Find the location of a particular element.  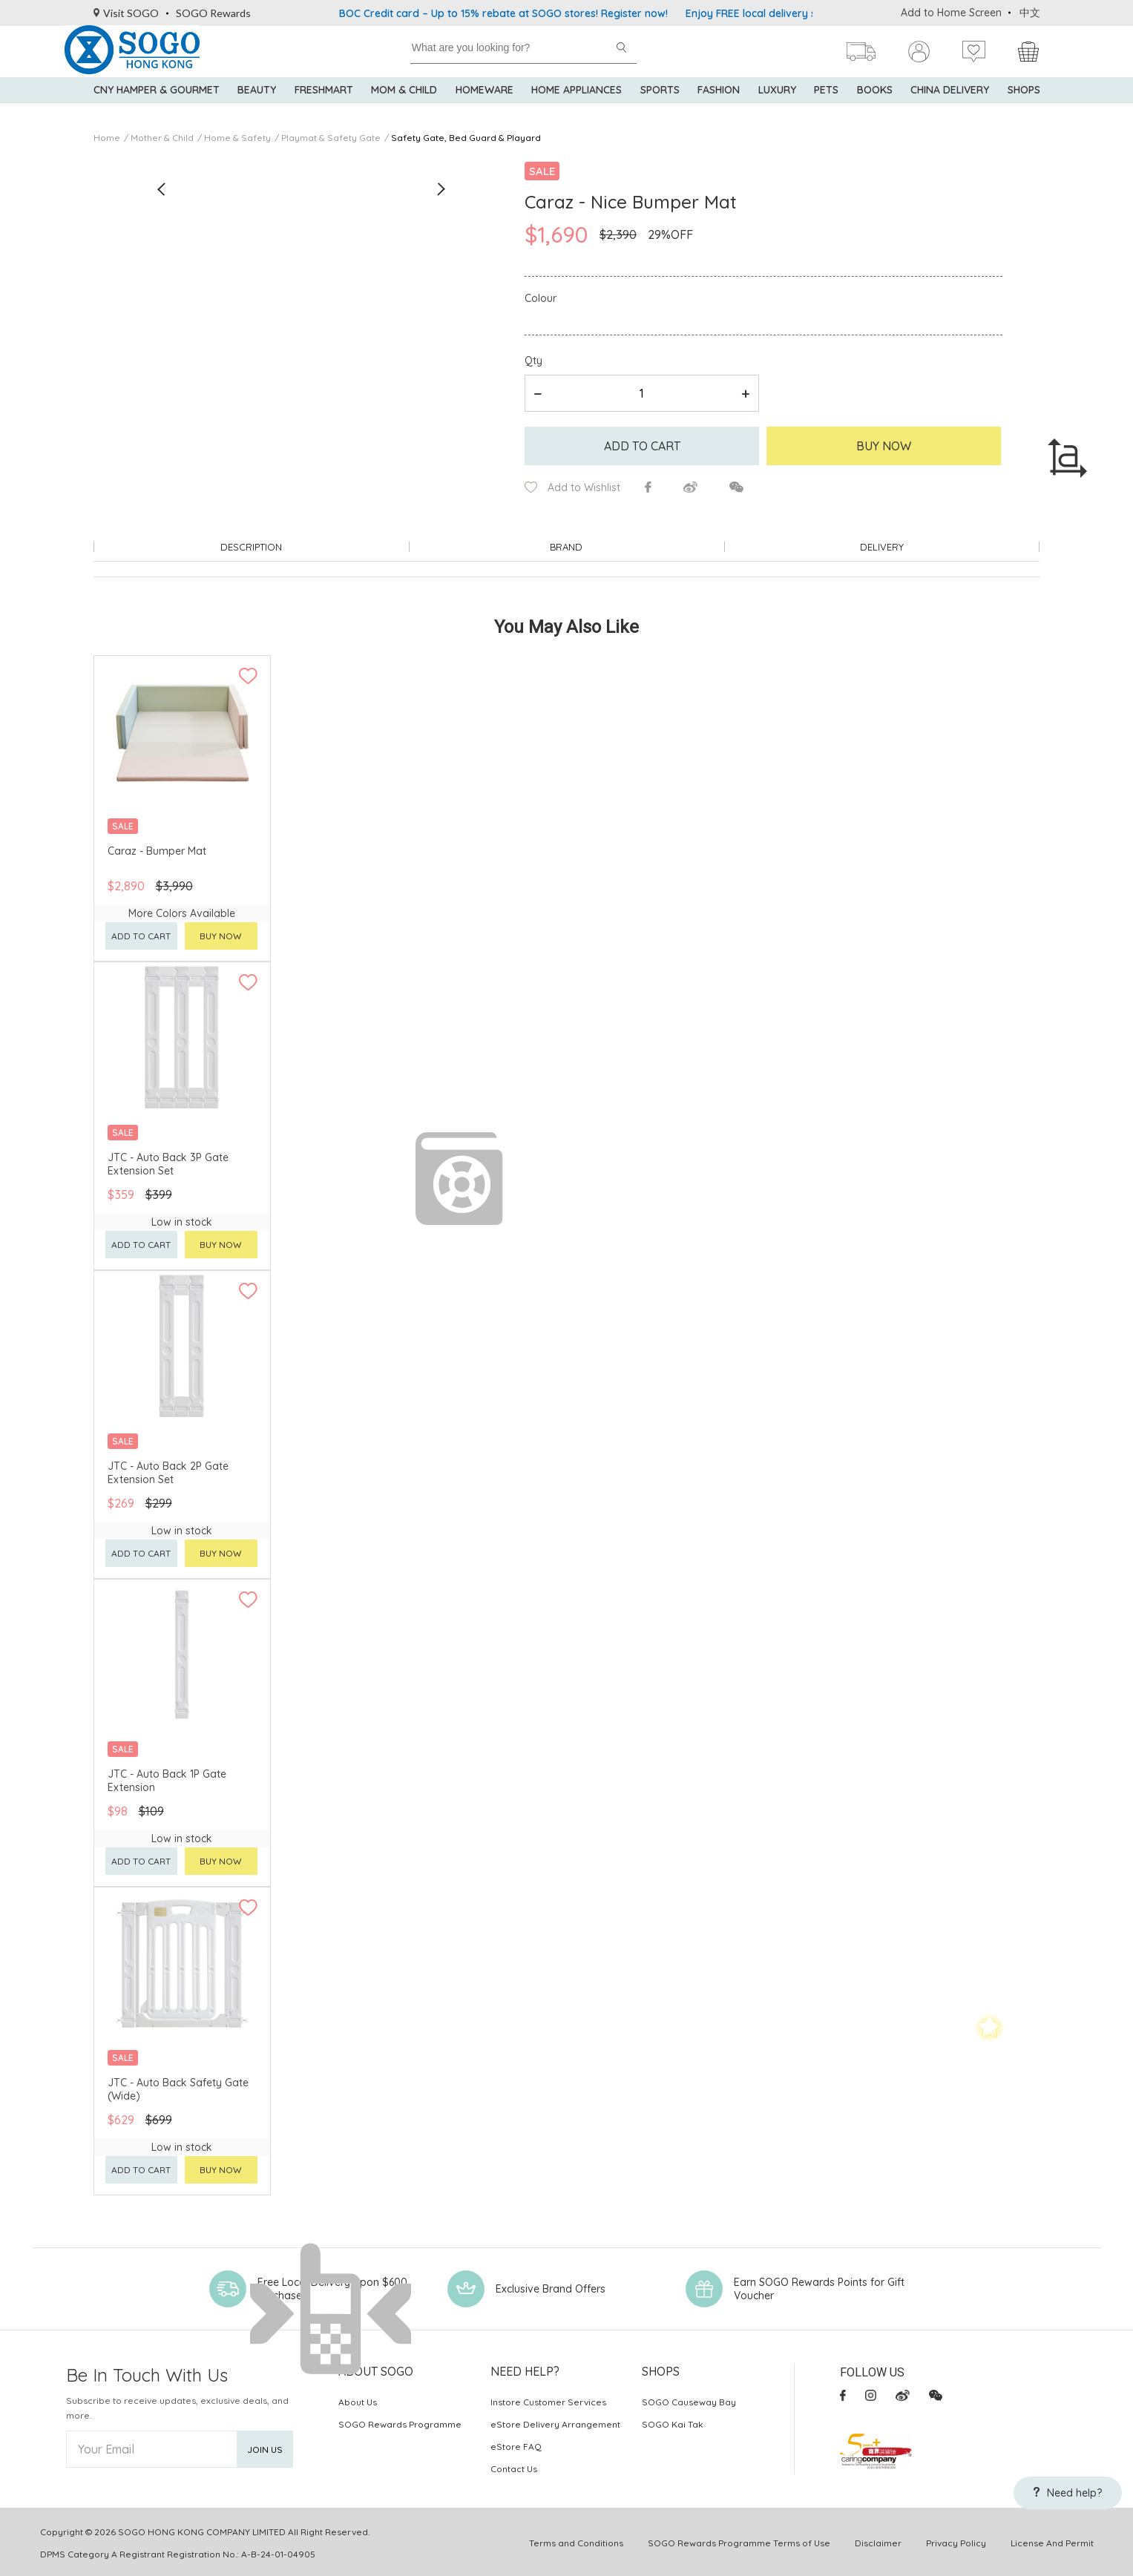

open font viewer application is located at coordinates (1066, 459).